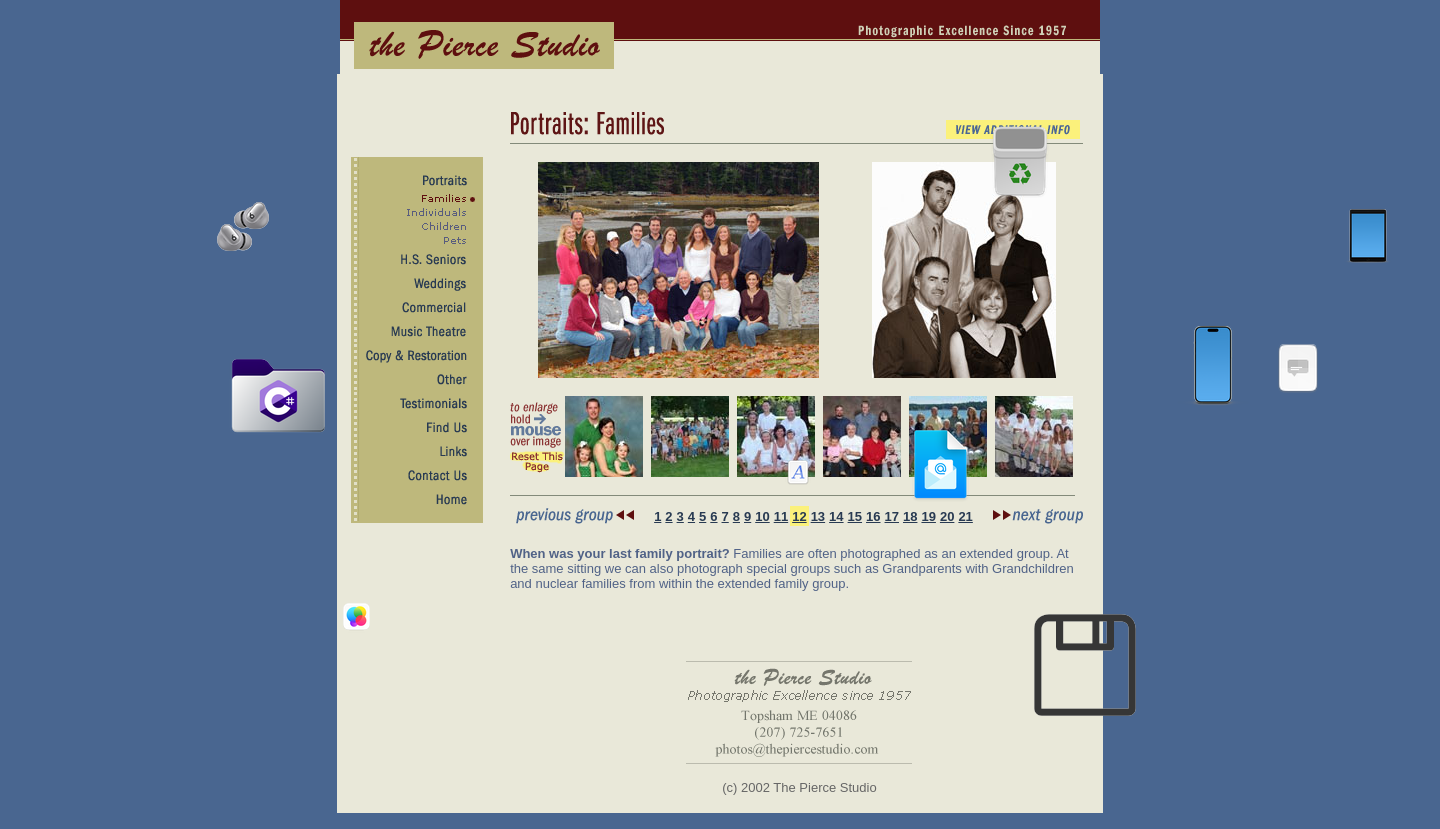 The height and width of the screenshot is (829, 1440). Describe the element at coordinates (798, 472) in the screenshot. I see `a TrueType font file` at that location.